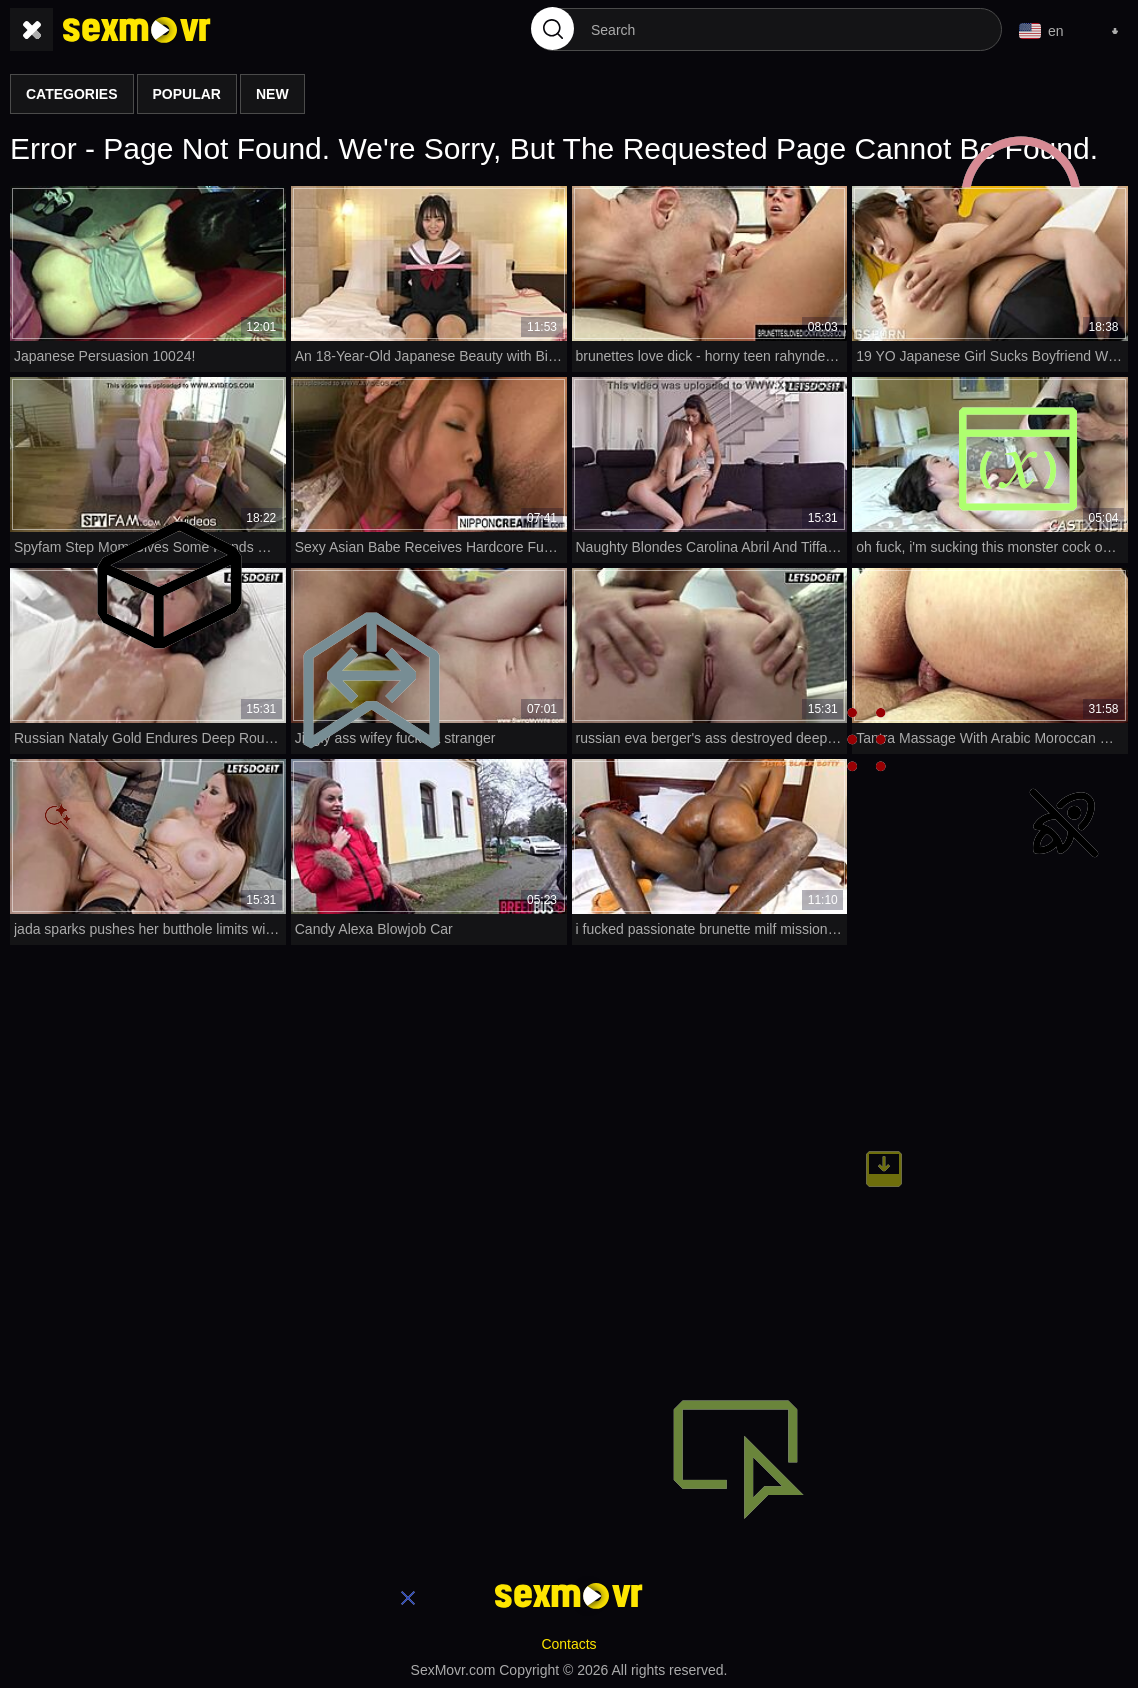 Image resolution: width=1138 pixels, height=1688 pixels. Describe the element at coordinates (1064, 823) in the screenshot. I see `disable quick launch or boost feature` at that location.